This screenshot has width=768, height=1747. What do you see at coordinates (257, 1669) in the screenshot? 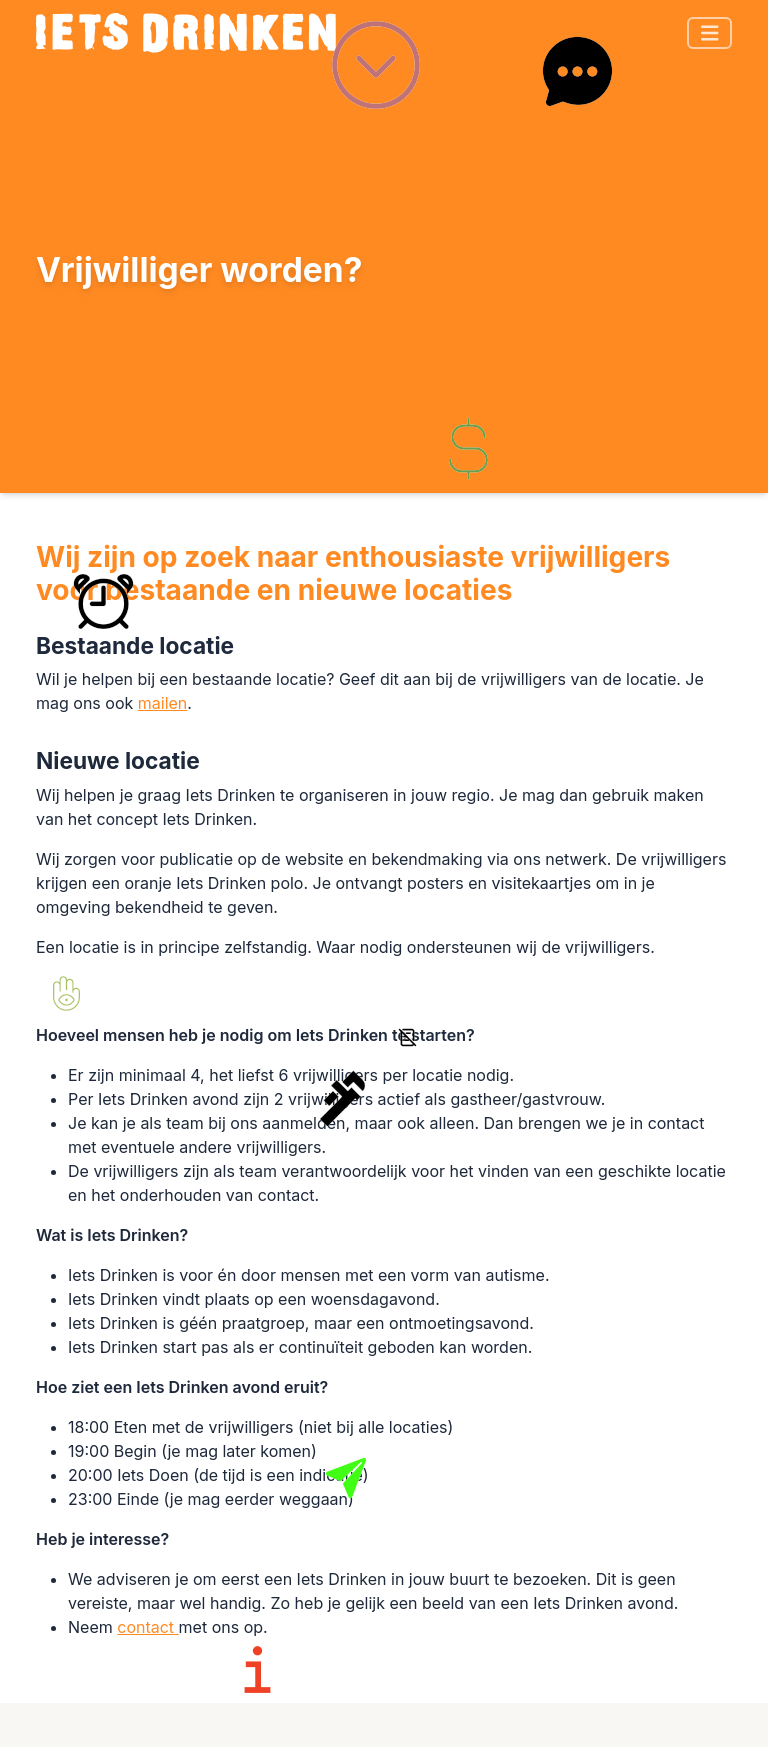
I see `view more information or details` at bounding box center [257, 1669].